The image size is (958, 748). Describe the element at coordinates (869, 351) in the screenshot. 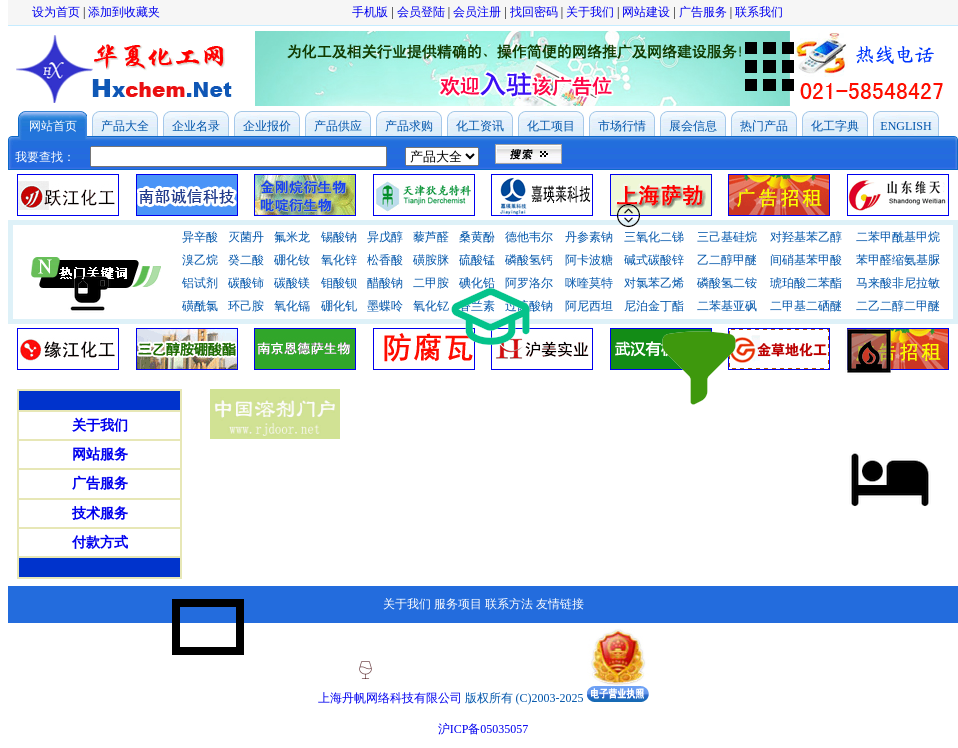

I see `access home or living room controls` at that location.